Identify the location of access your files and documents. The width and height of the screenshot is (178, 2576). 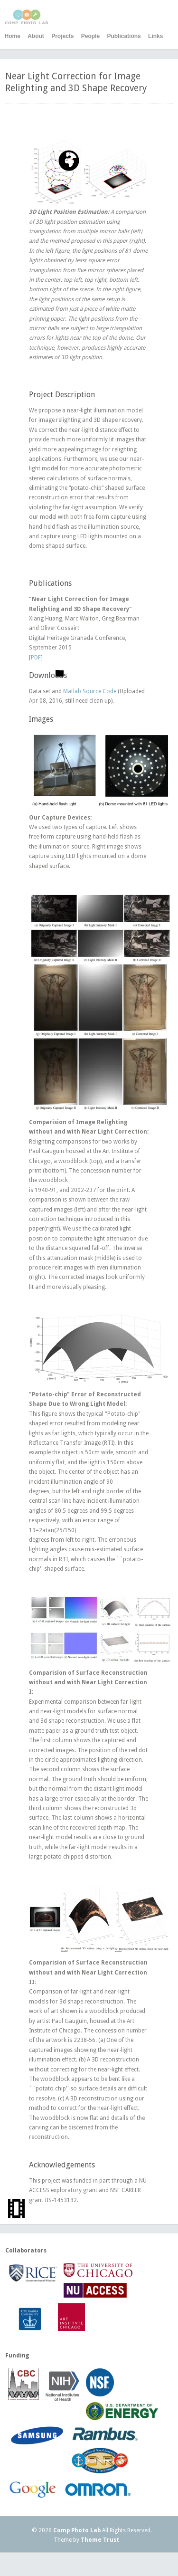
(59, 673).